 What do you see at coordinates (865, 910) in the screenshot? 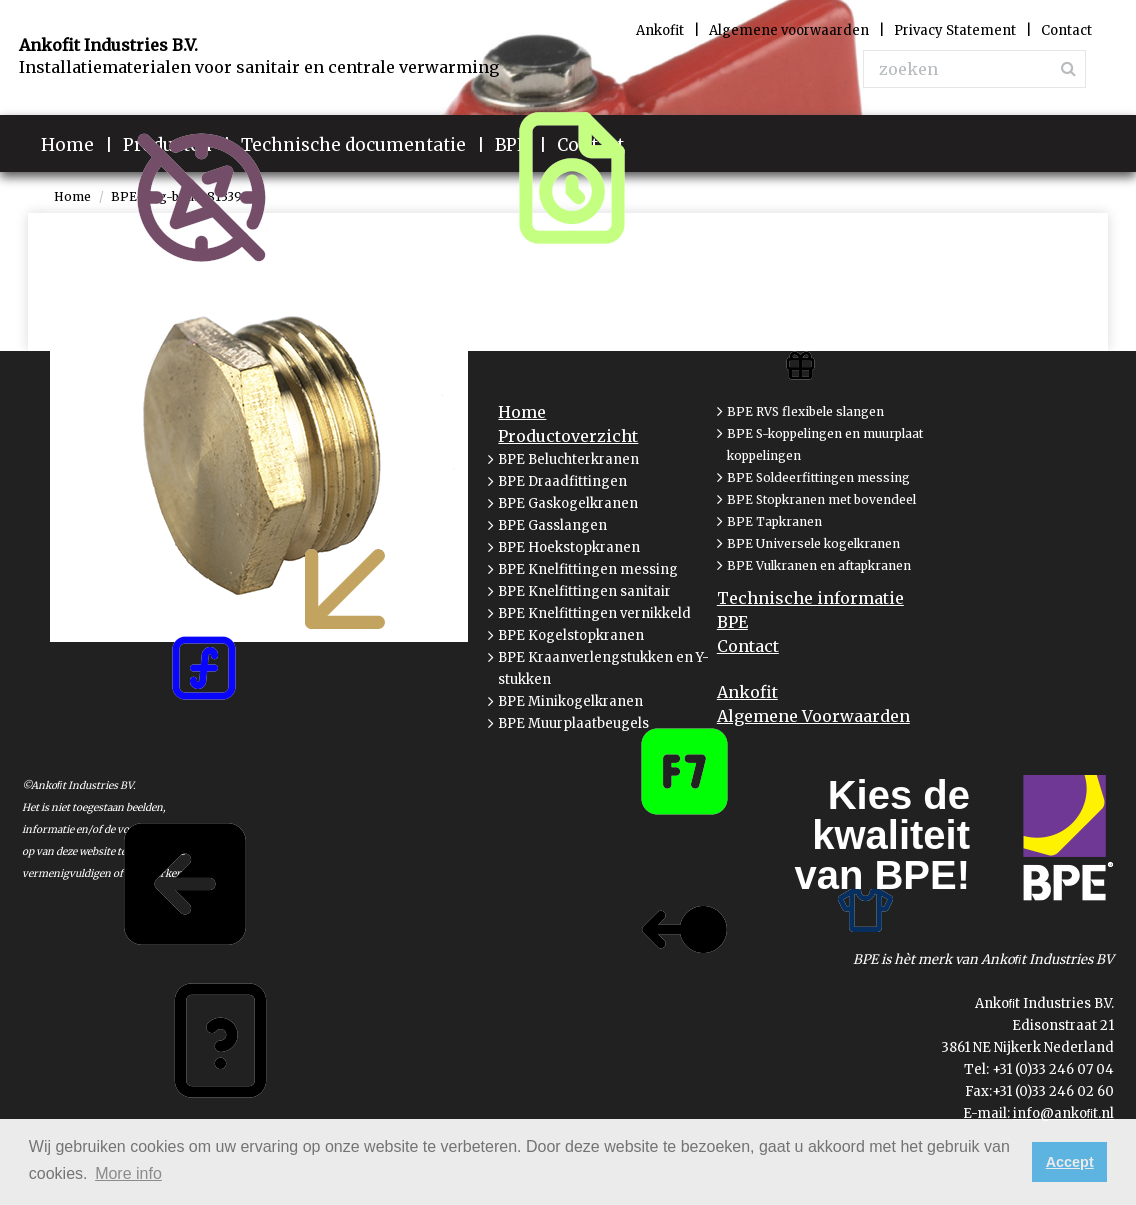
I see `browse clothing or apparel items` at bounding box center [865, 910].